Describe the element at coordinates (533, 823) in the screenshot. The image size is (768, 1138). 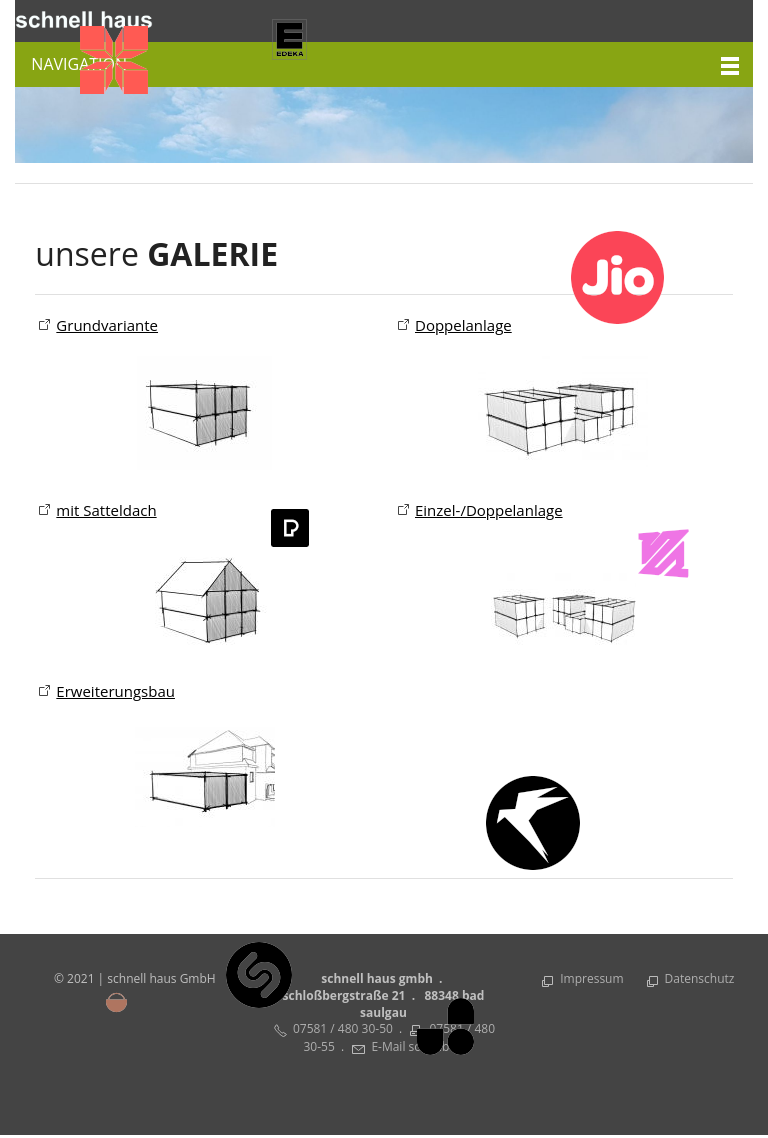
I see `parrot security os logo` at that location.